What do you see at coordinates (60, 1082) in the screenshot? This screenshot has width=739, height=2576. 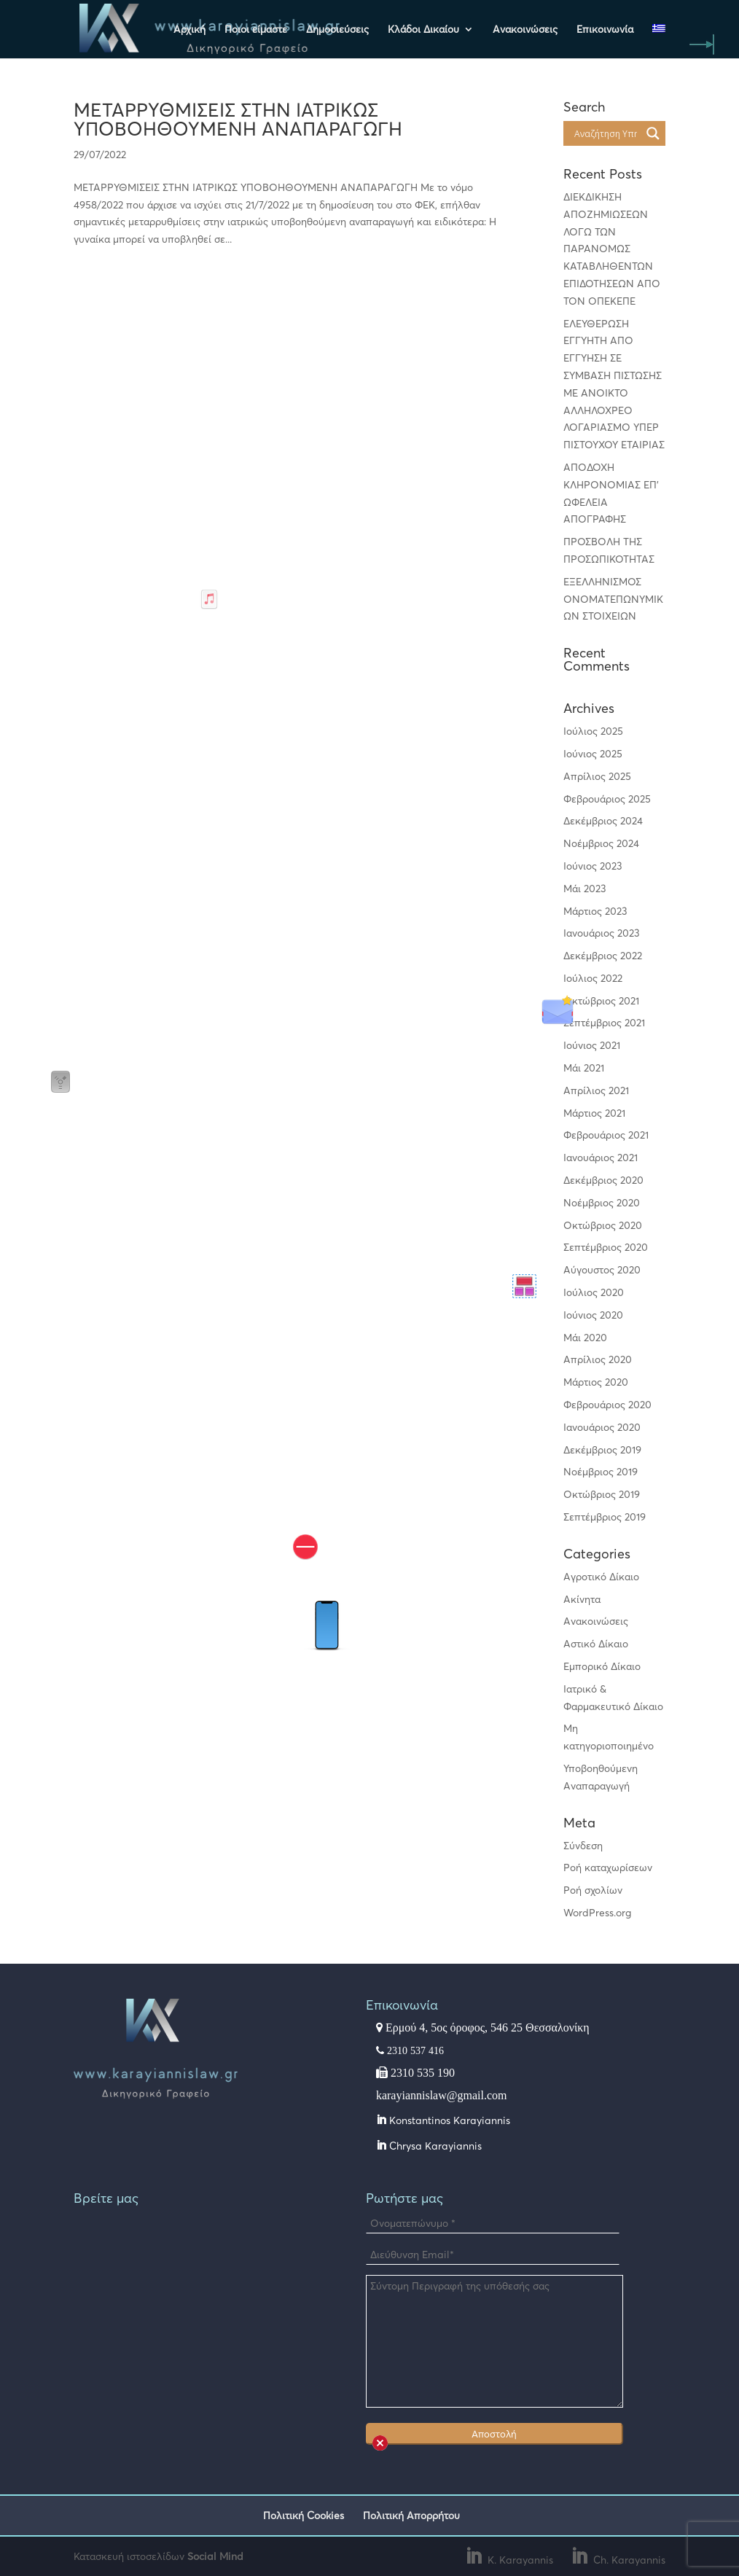 I see `access firewire external hard drive` at bounding box center [60, 1082].